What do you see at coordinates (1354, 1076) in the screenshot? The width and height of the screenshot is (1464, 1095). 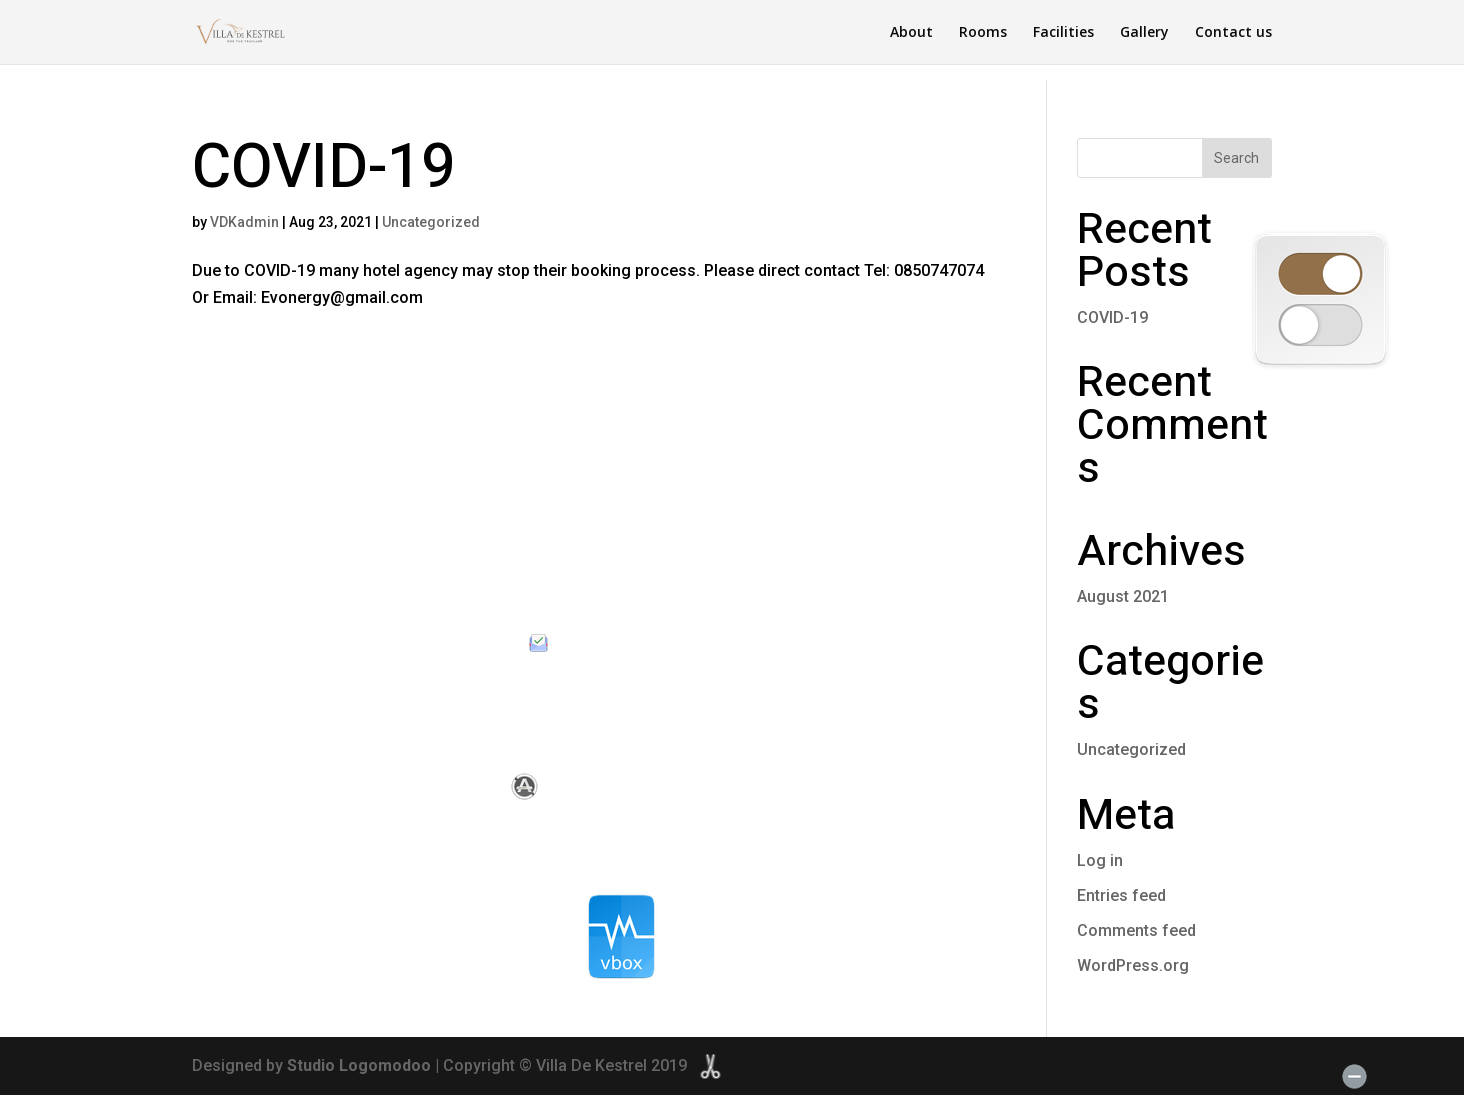 I see `indicates file excluded from dropbox selective sync` at bounding box center [1354, 1076].